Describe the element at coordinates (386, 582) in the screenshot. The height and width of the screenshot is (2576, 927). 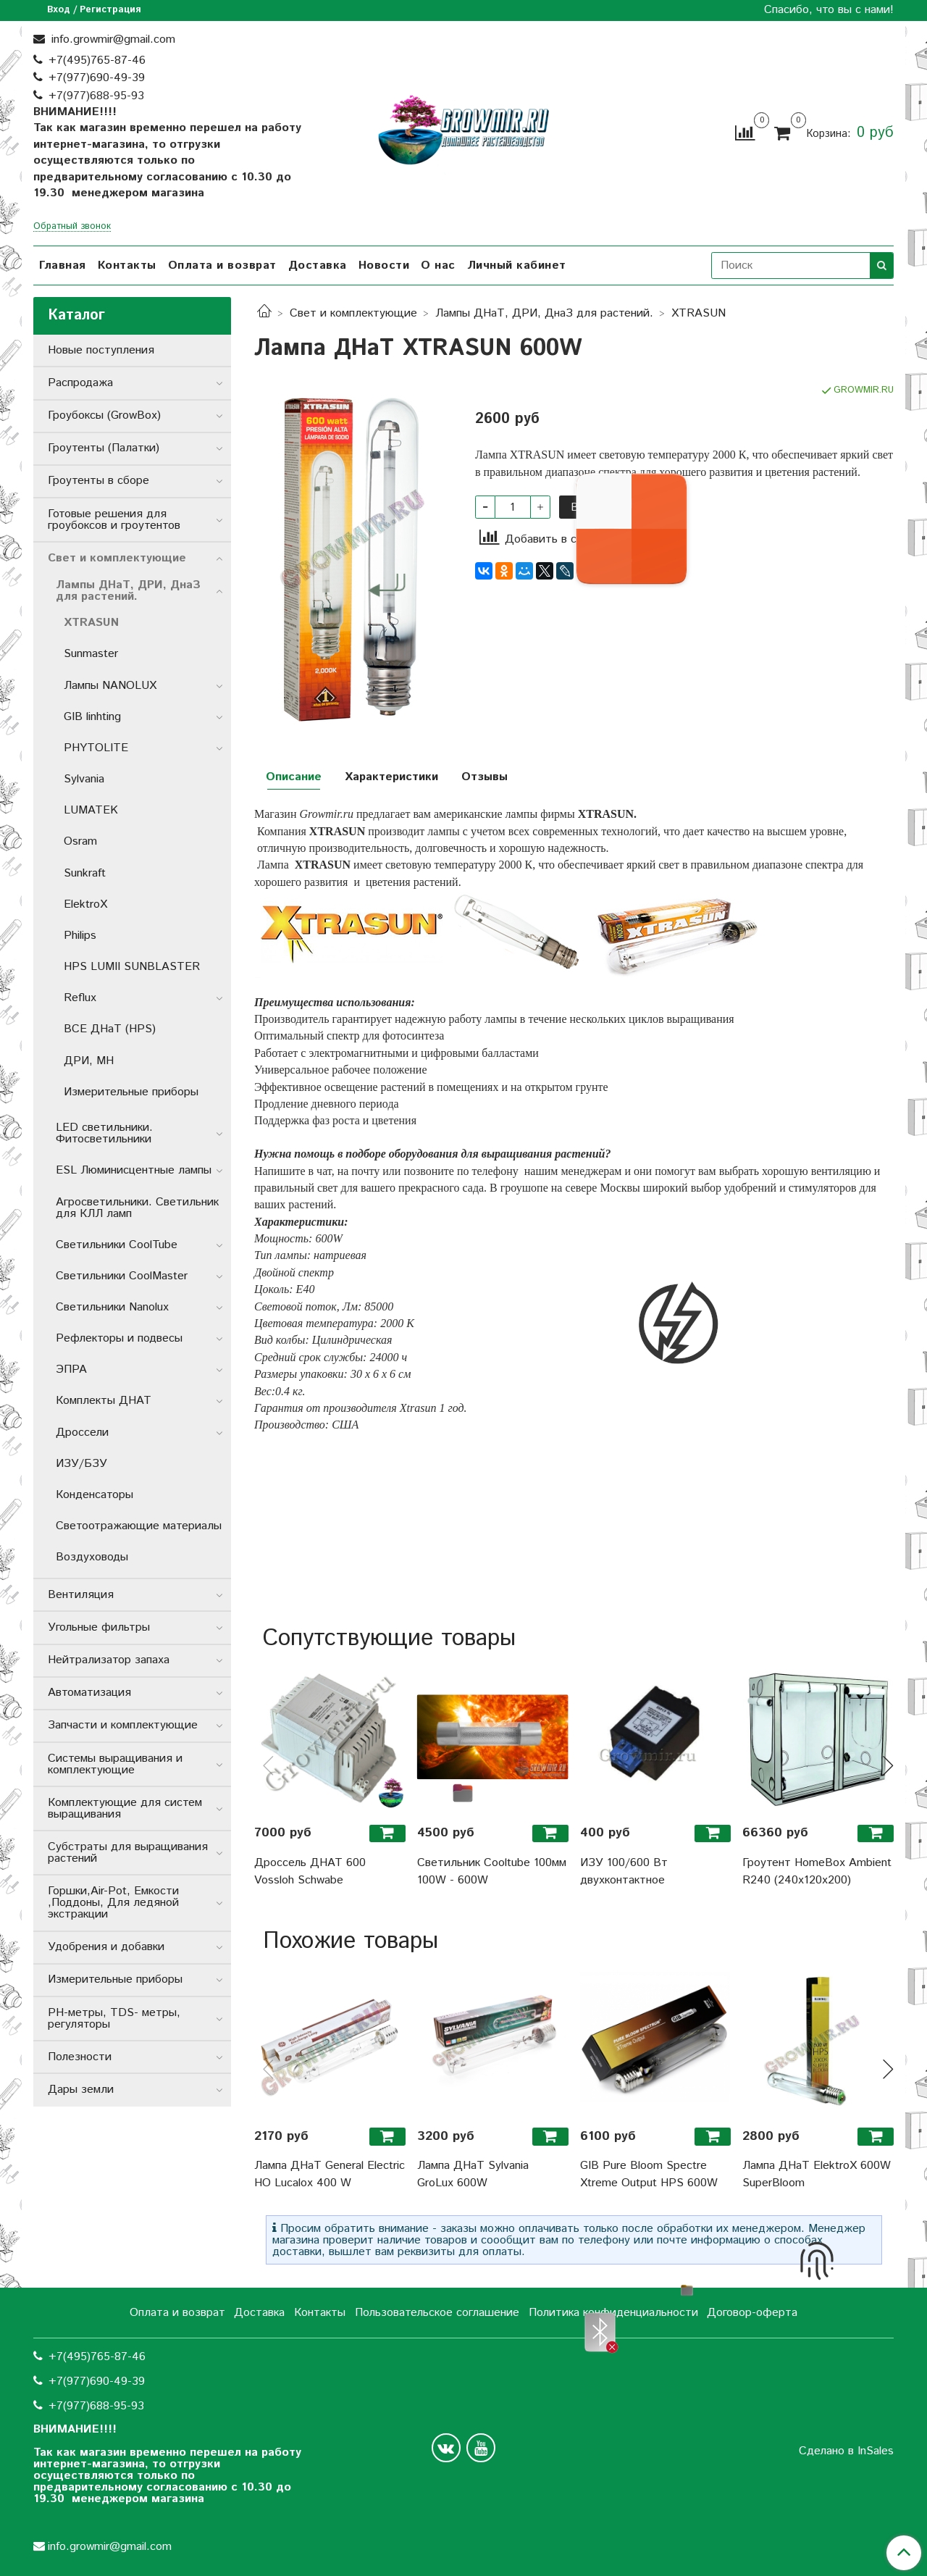
I see `reply to all recipients of an email` at that location.